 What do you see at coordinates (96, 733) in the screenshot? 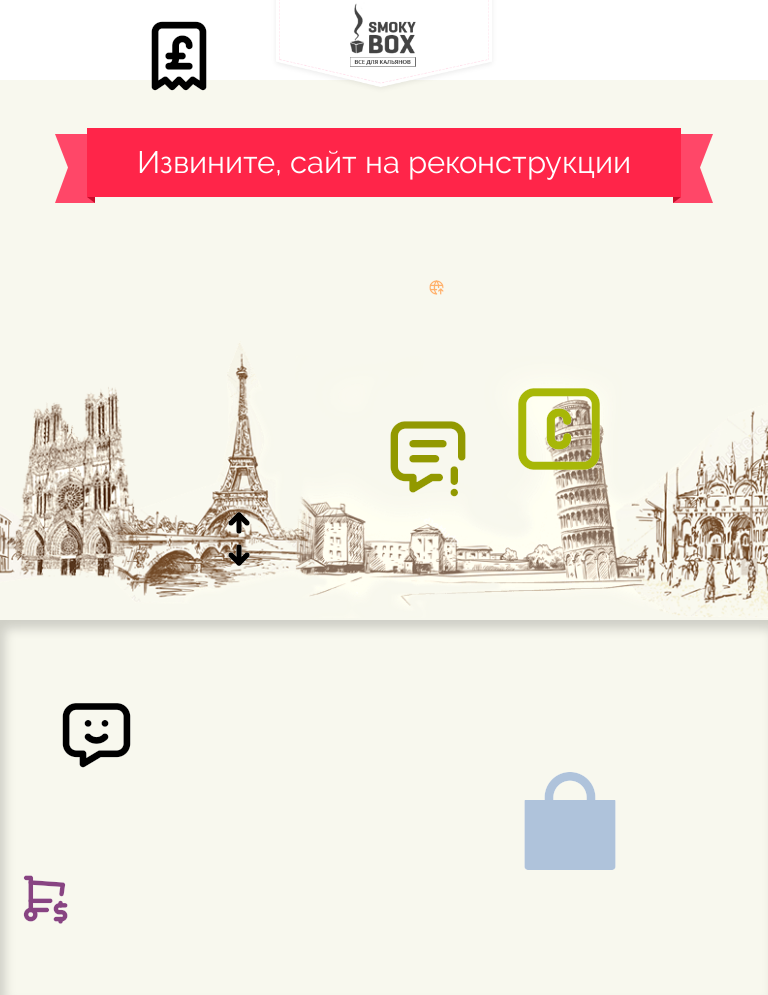
I see `open chatbot or AI assistant` at bounding box center [96, 733].